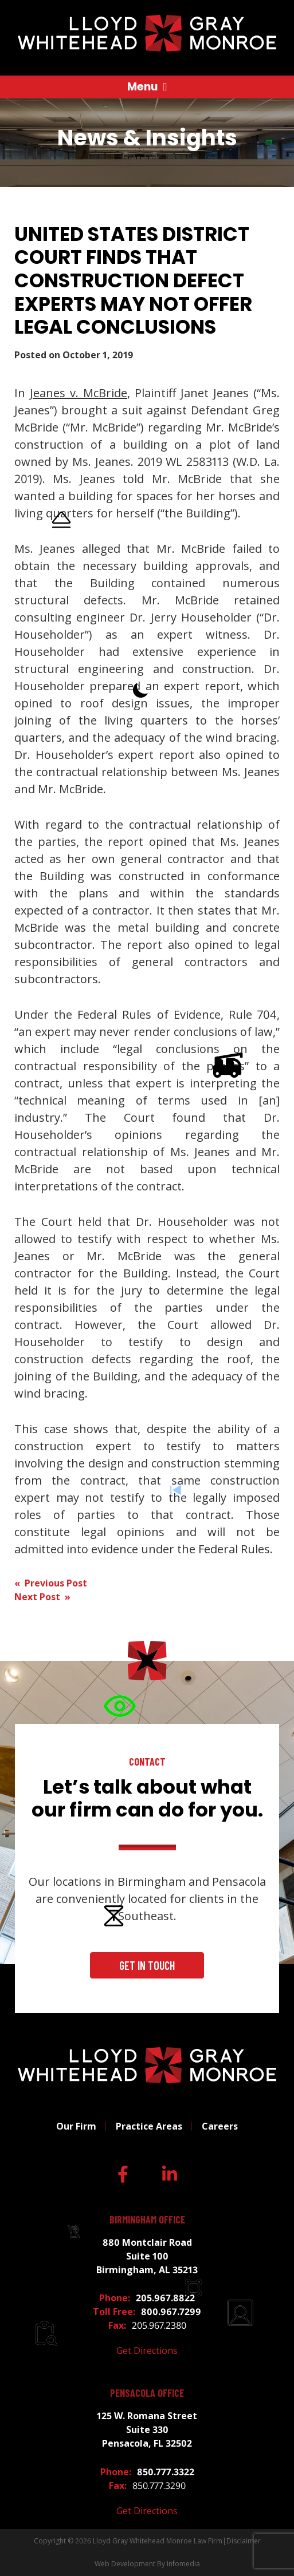 Image resolution: width=294 pixels, height=2576 pixels. Describe the element at coordinates (113, 1916) in the screenshot. I see `indicates loading or processing in progress` at that location.